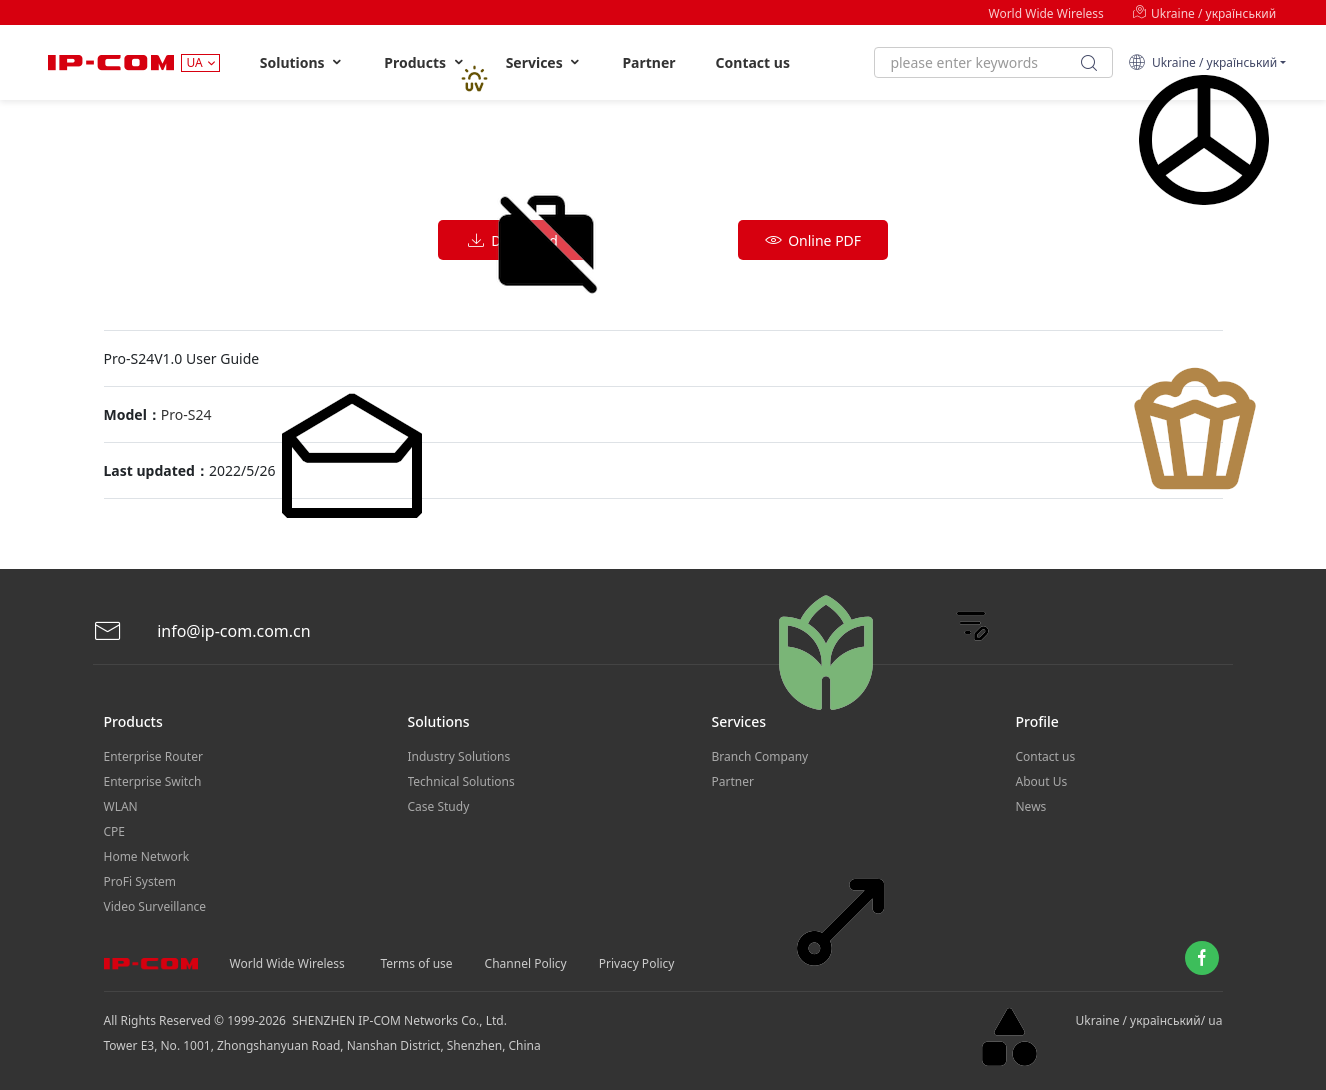 This screenshot has width=1326, height=1090. I want to click on filter by grain or wheat products, so click(826, 655).